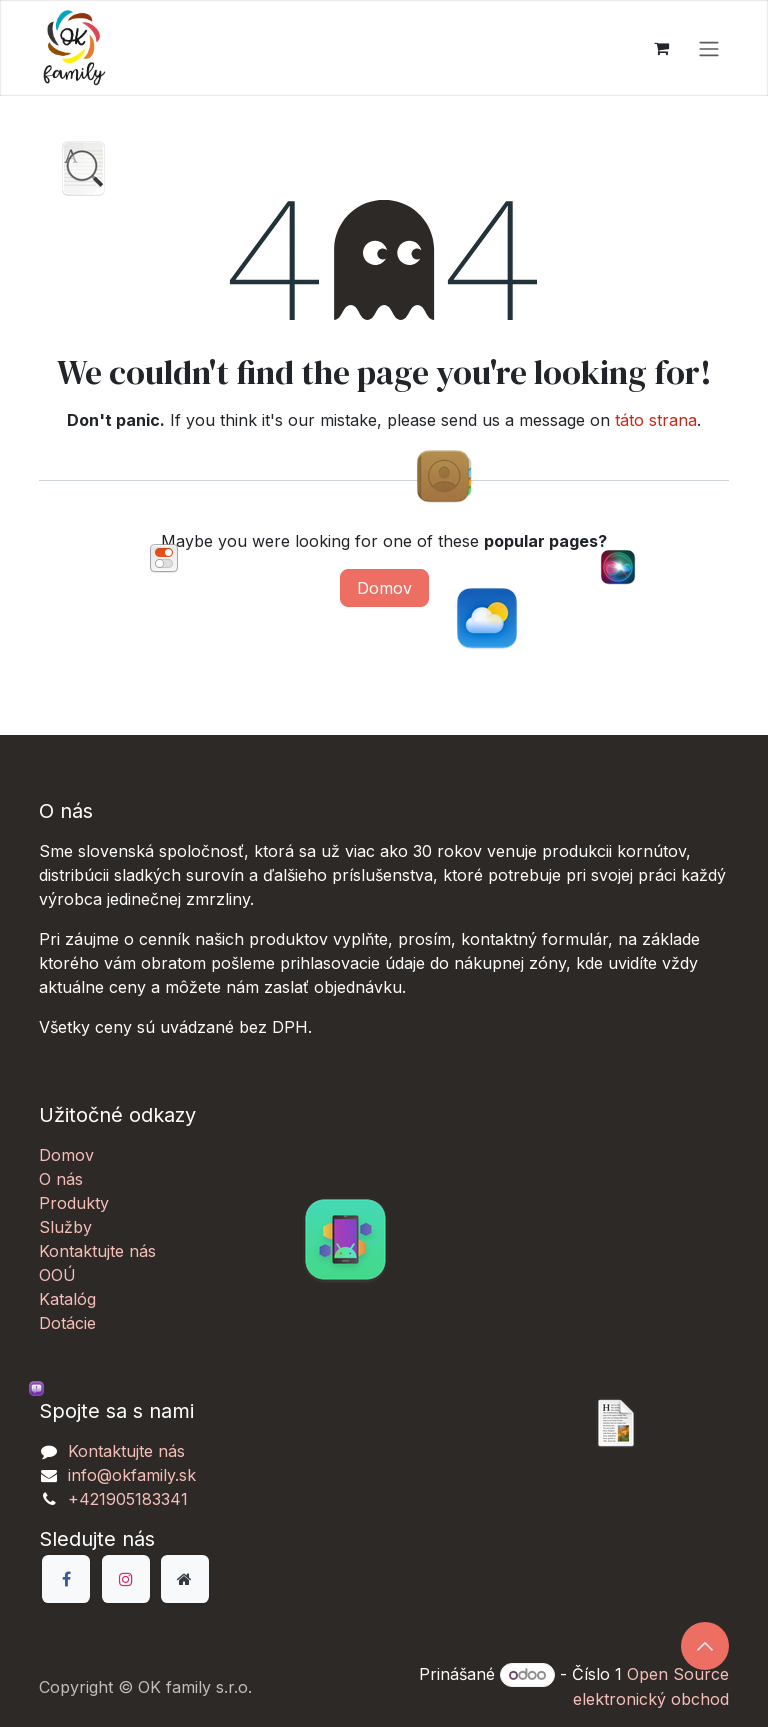  I want to click on open document viewer application, so click(83, 168).